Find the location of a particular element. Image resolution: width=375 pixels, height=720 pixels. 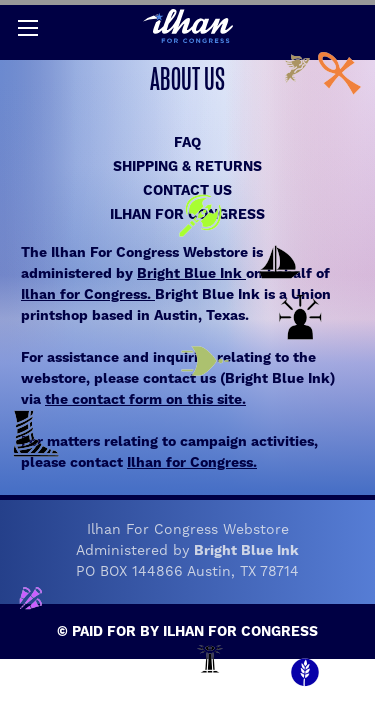

select axe weapon or tool is located at coordinates (201, 215).